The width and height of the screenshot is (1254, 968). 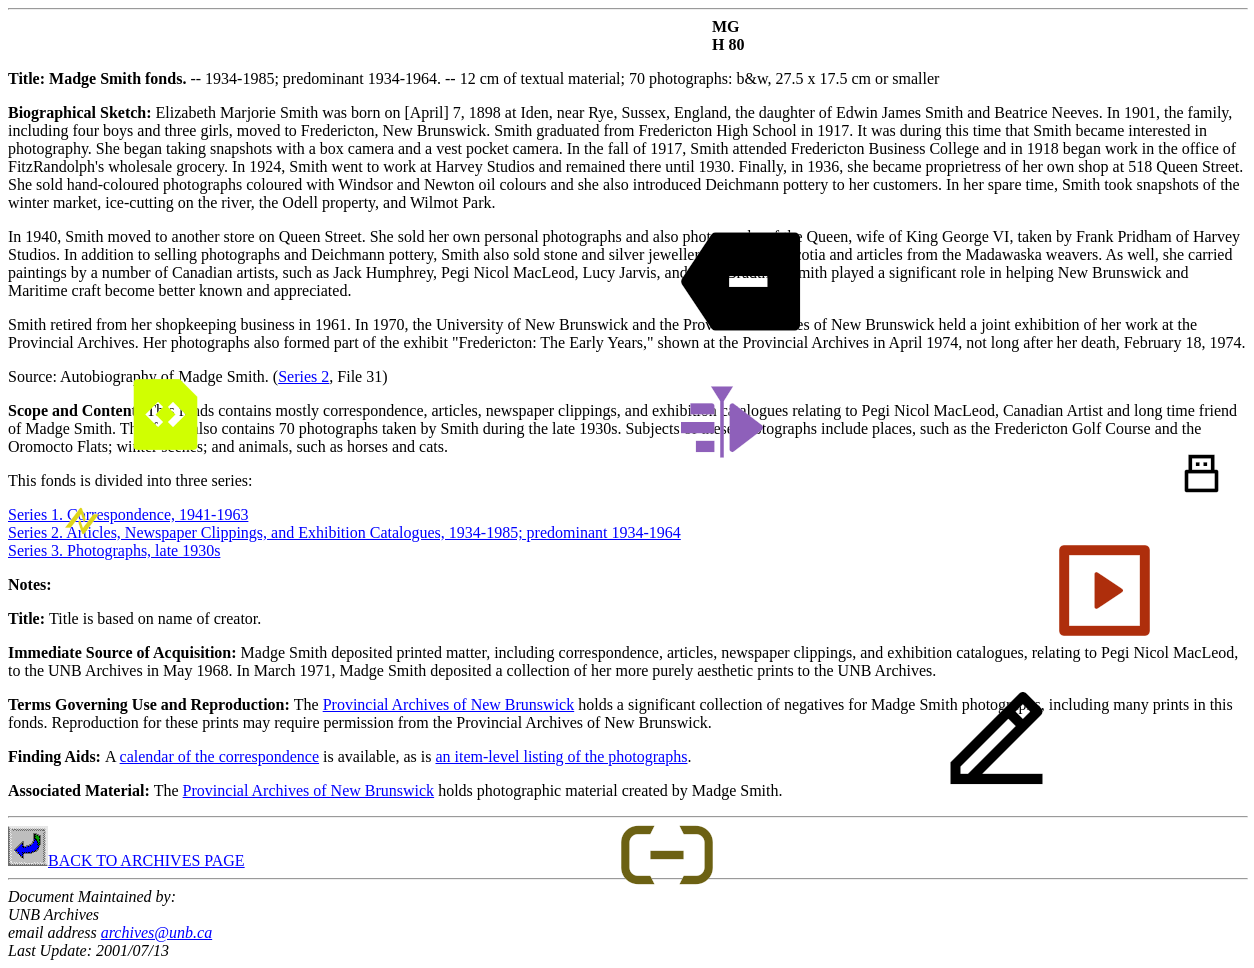 I want to click on open kdenlive video editor, so click(x=722, y=422).